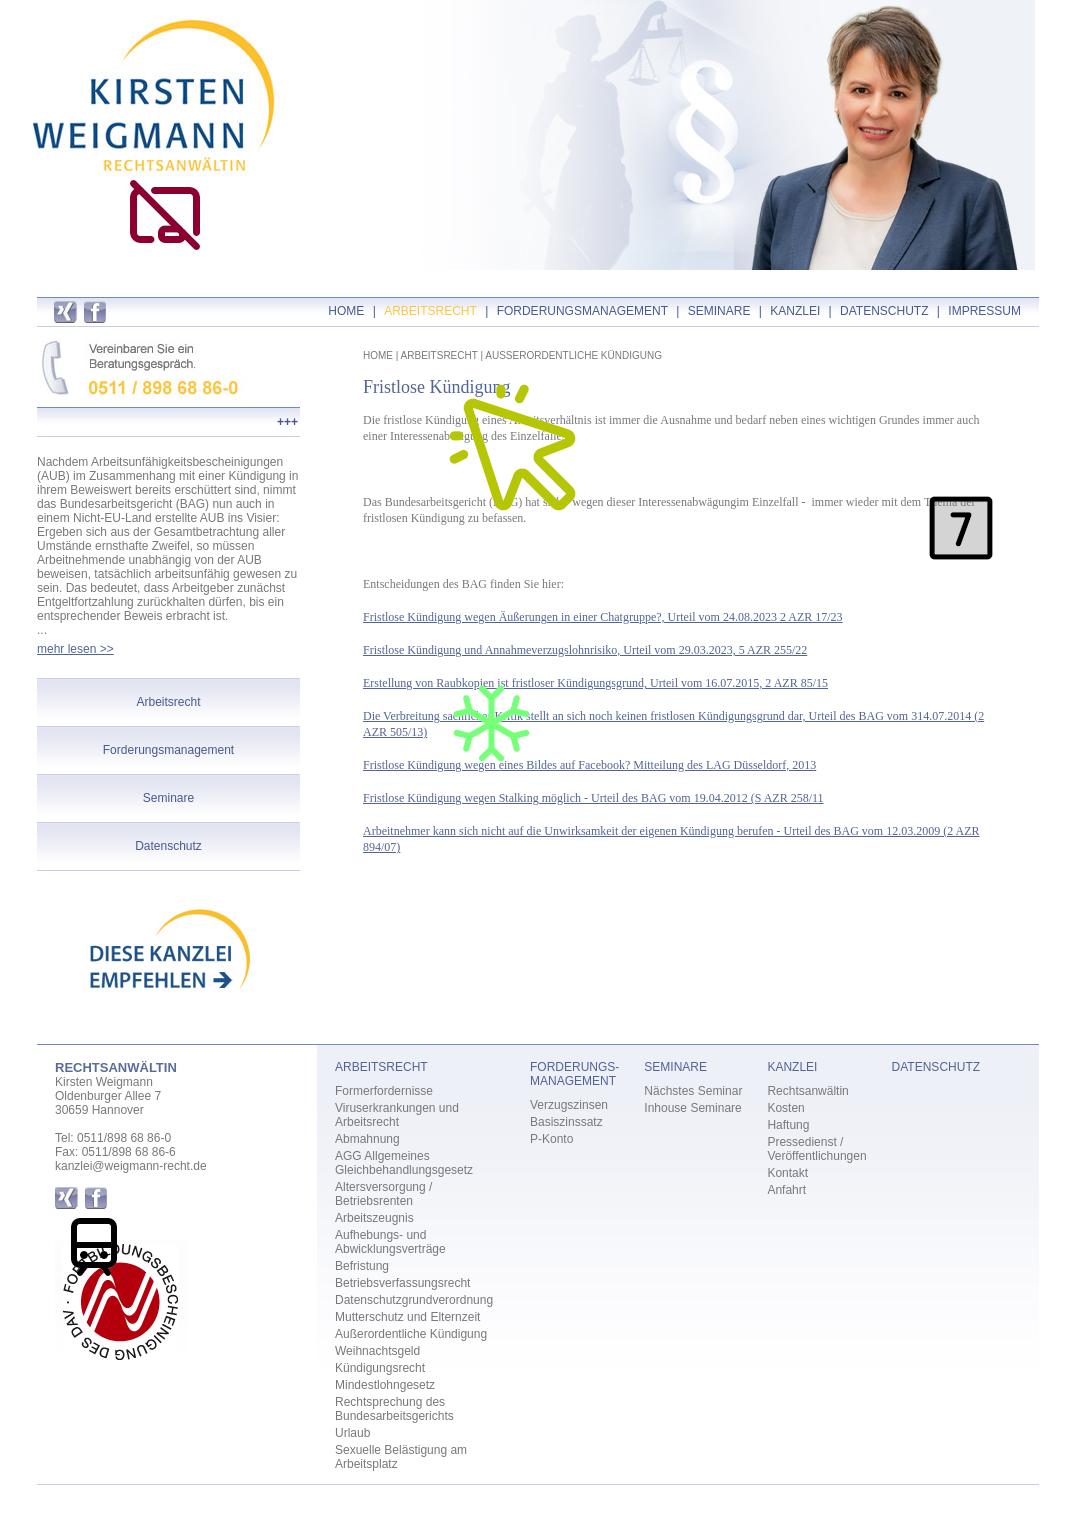  I want to click on click or tap to interact, so click(519, 454).